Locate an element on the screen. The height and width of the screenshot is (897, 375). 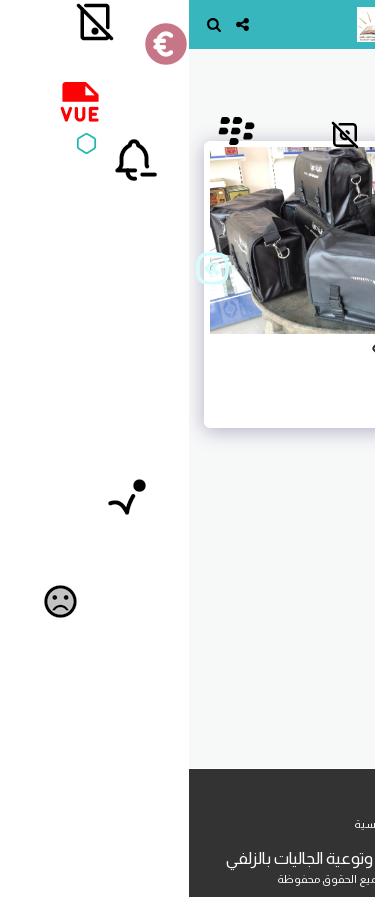
go back to previous section is located at coordinates (212, 268).